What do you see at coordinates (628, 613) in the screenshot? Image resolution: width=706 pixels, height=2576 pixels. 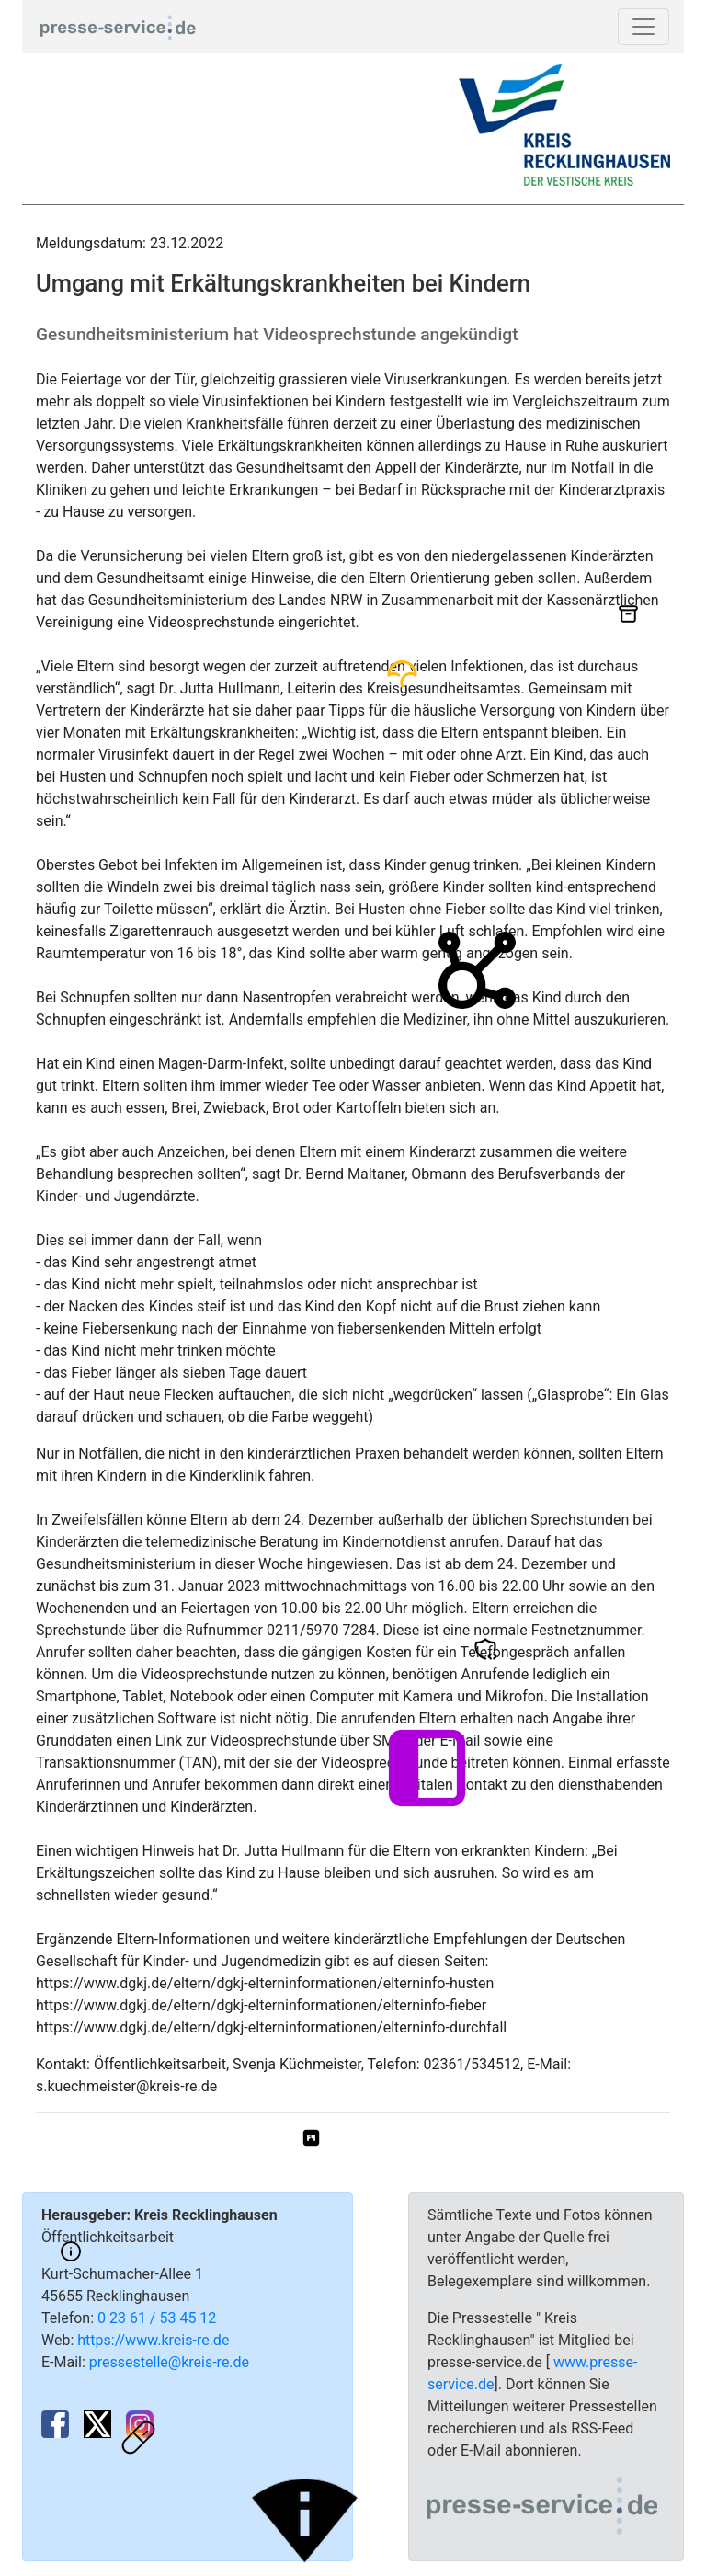 I see `archive this item` at bounding box center [628, 613].